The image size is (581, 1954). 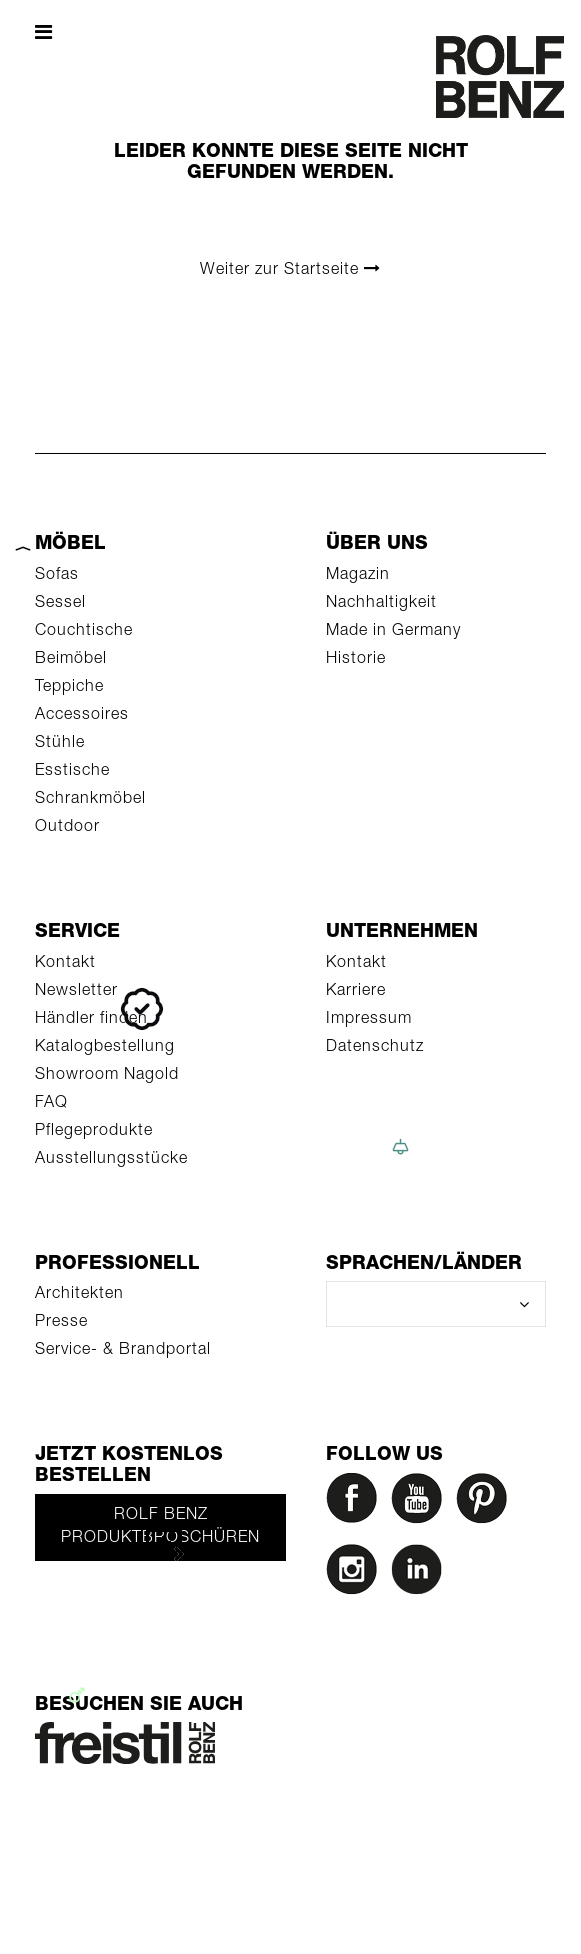 I want to click on indicates a verified account or profile, so click(x=142, y=1009).